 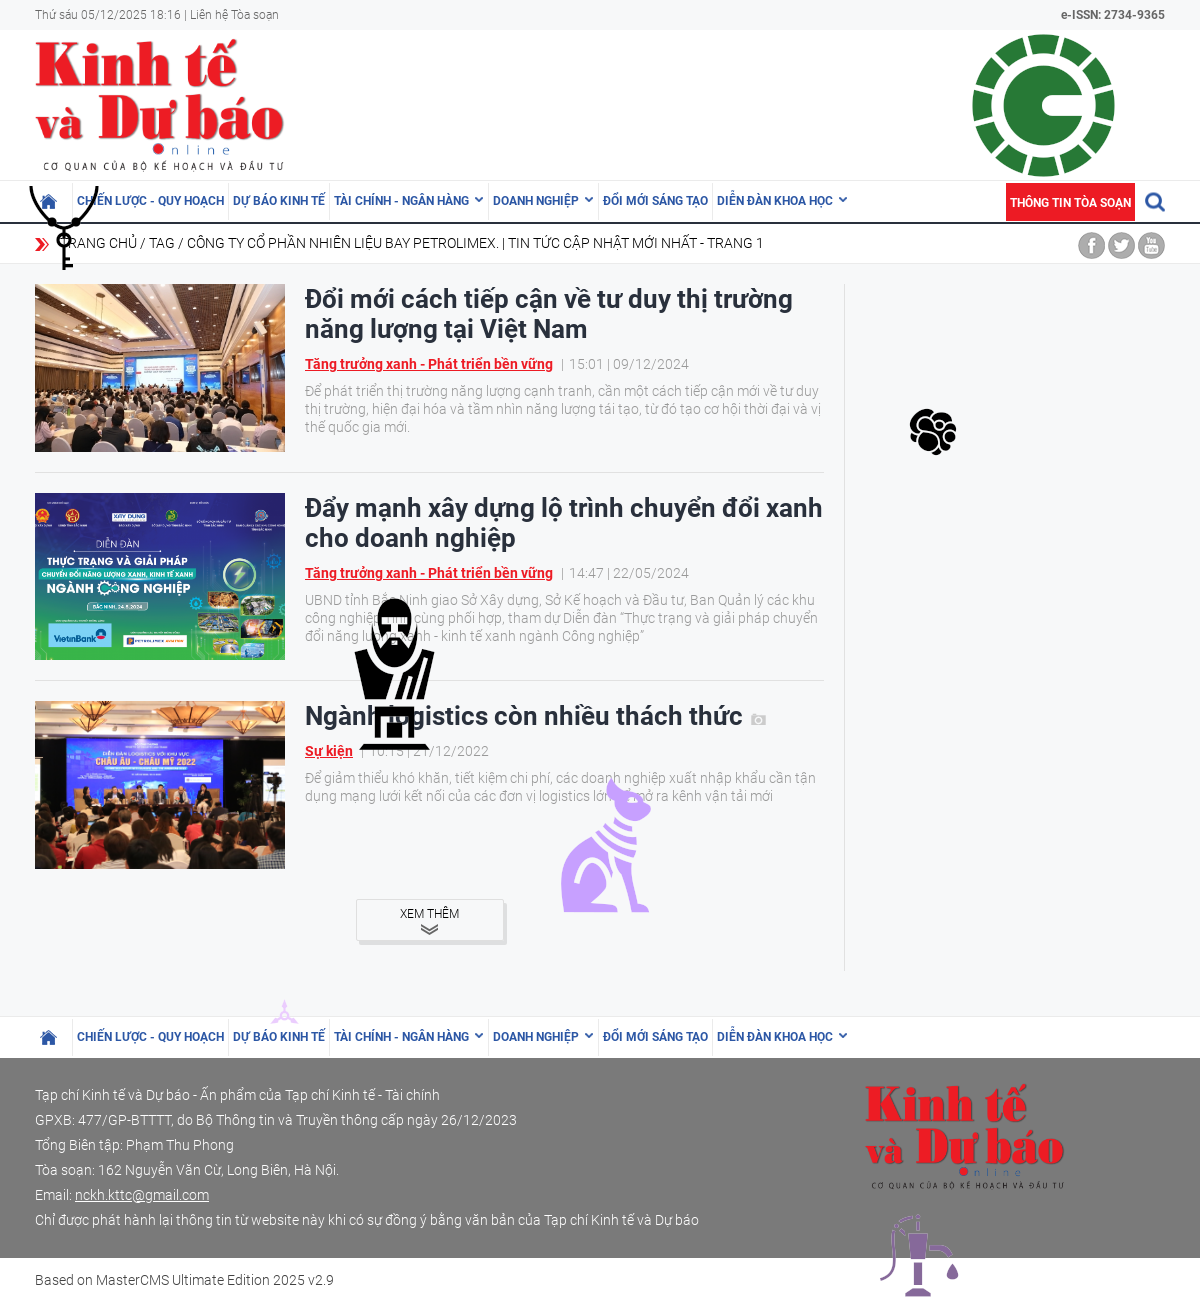 I want to click on access philosophy or humanities content, so click(x=394, y=671).